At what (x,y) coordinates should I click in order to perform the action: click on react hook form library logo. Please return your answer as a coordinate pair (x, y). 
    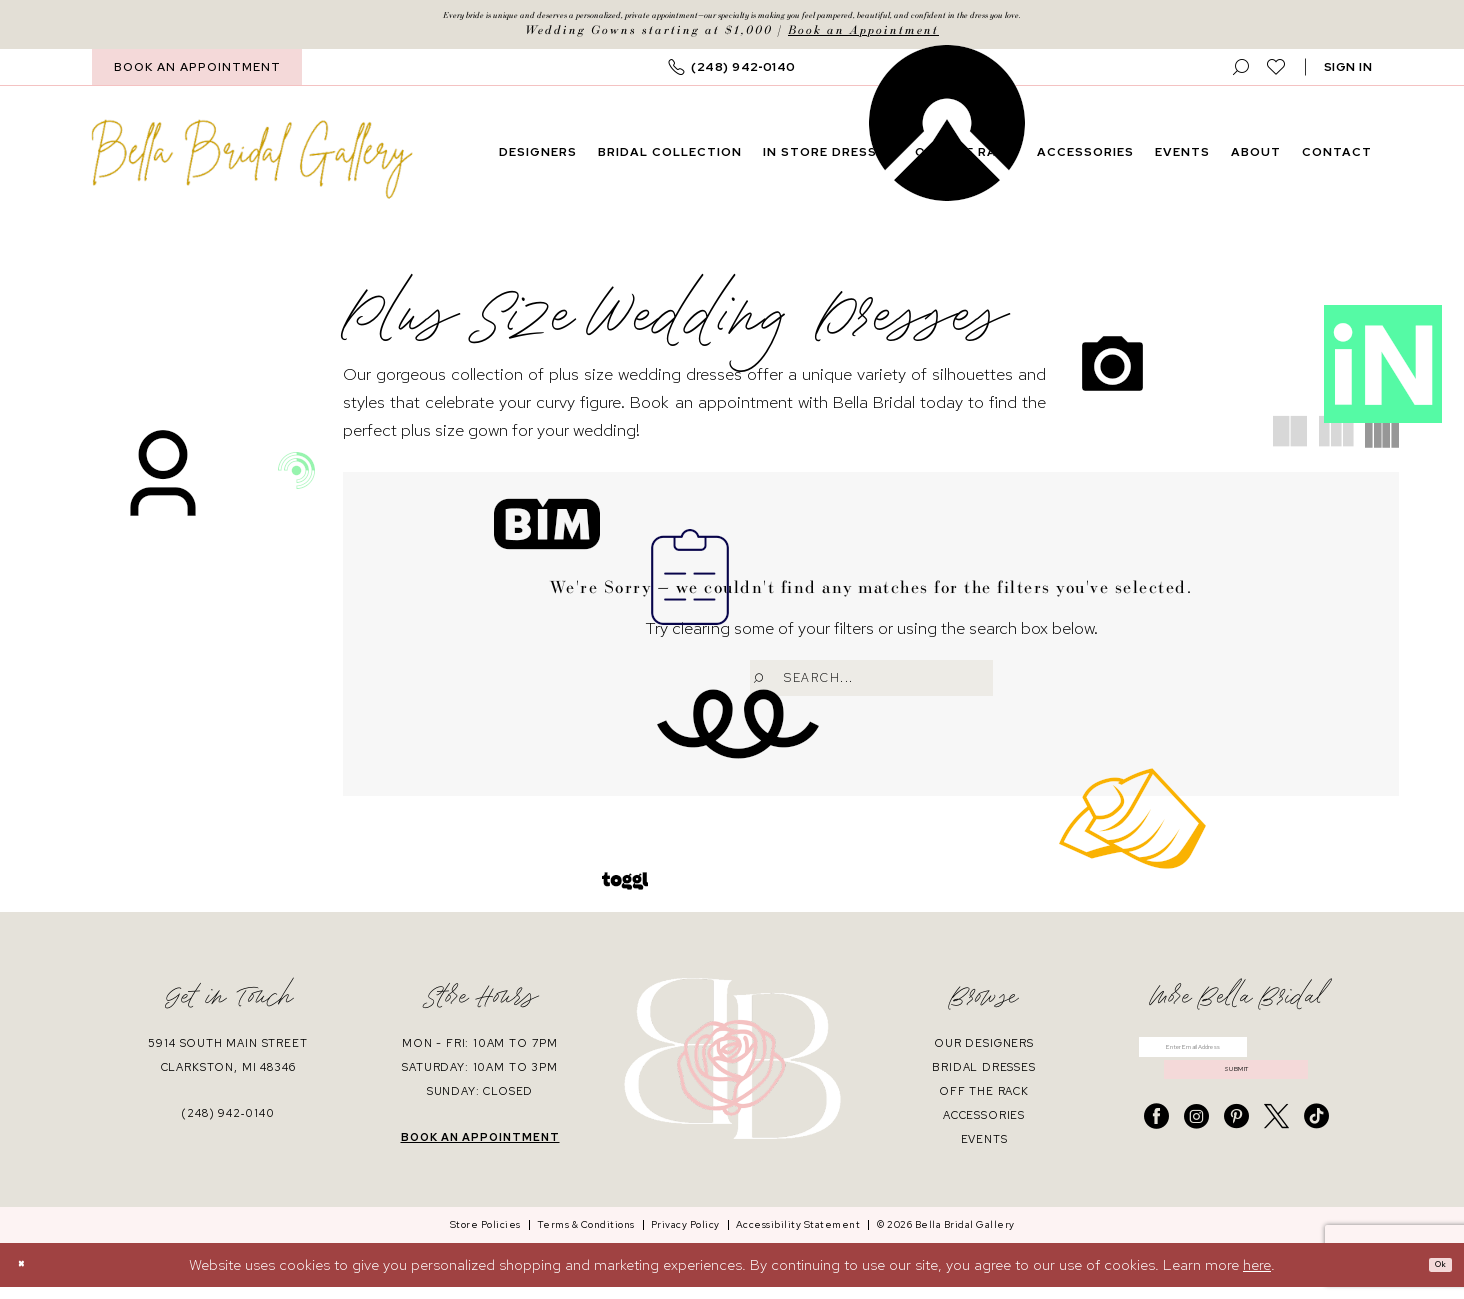
    Looking at the image, I should click on (690, 577).